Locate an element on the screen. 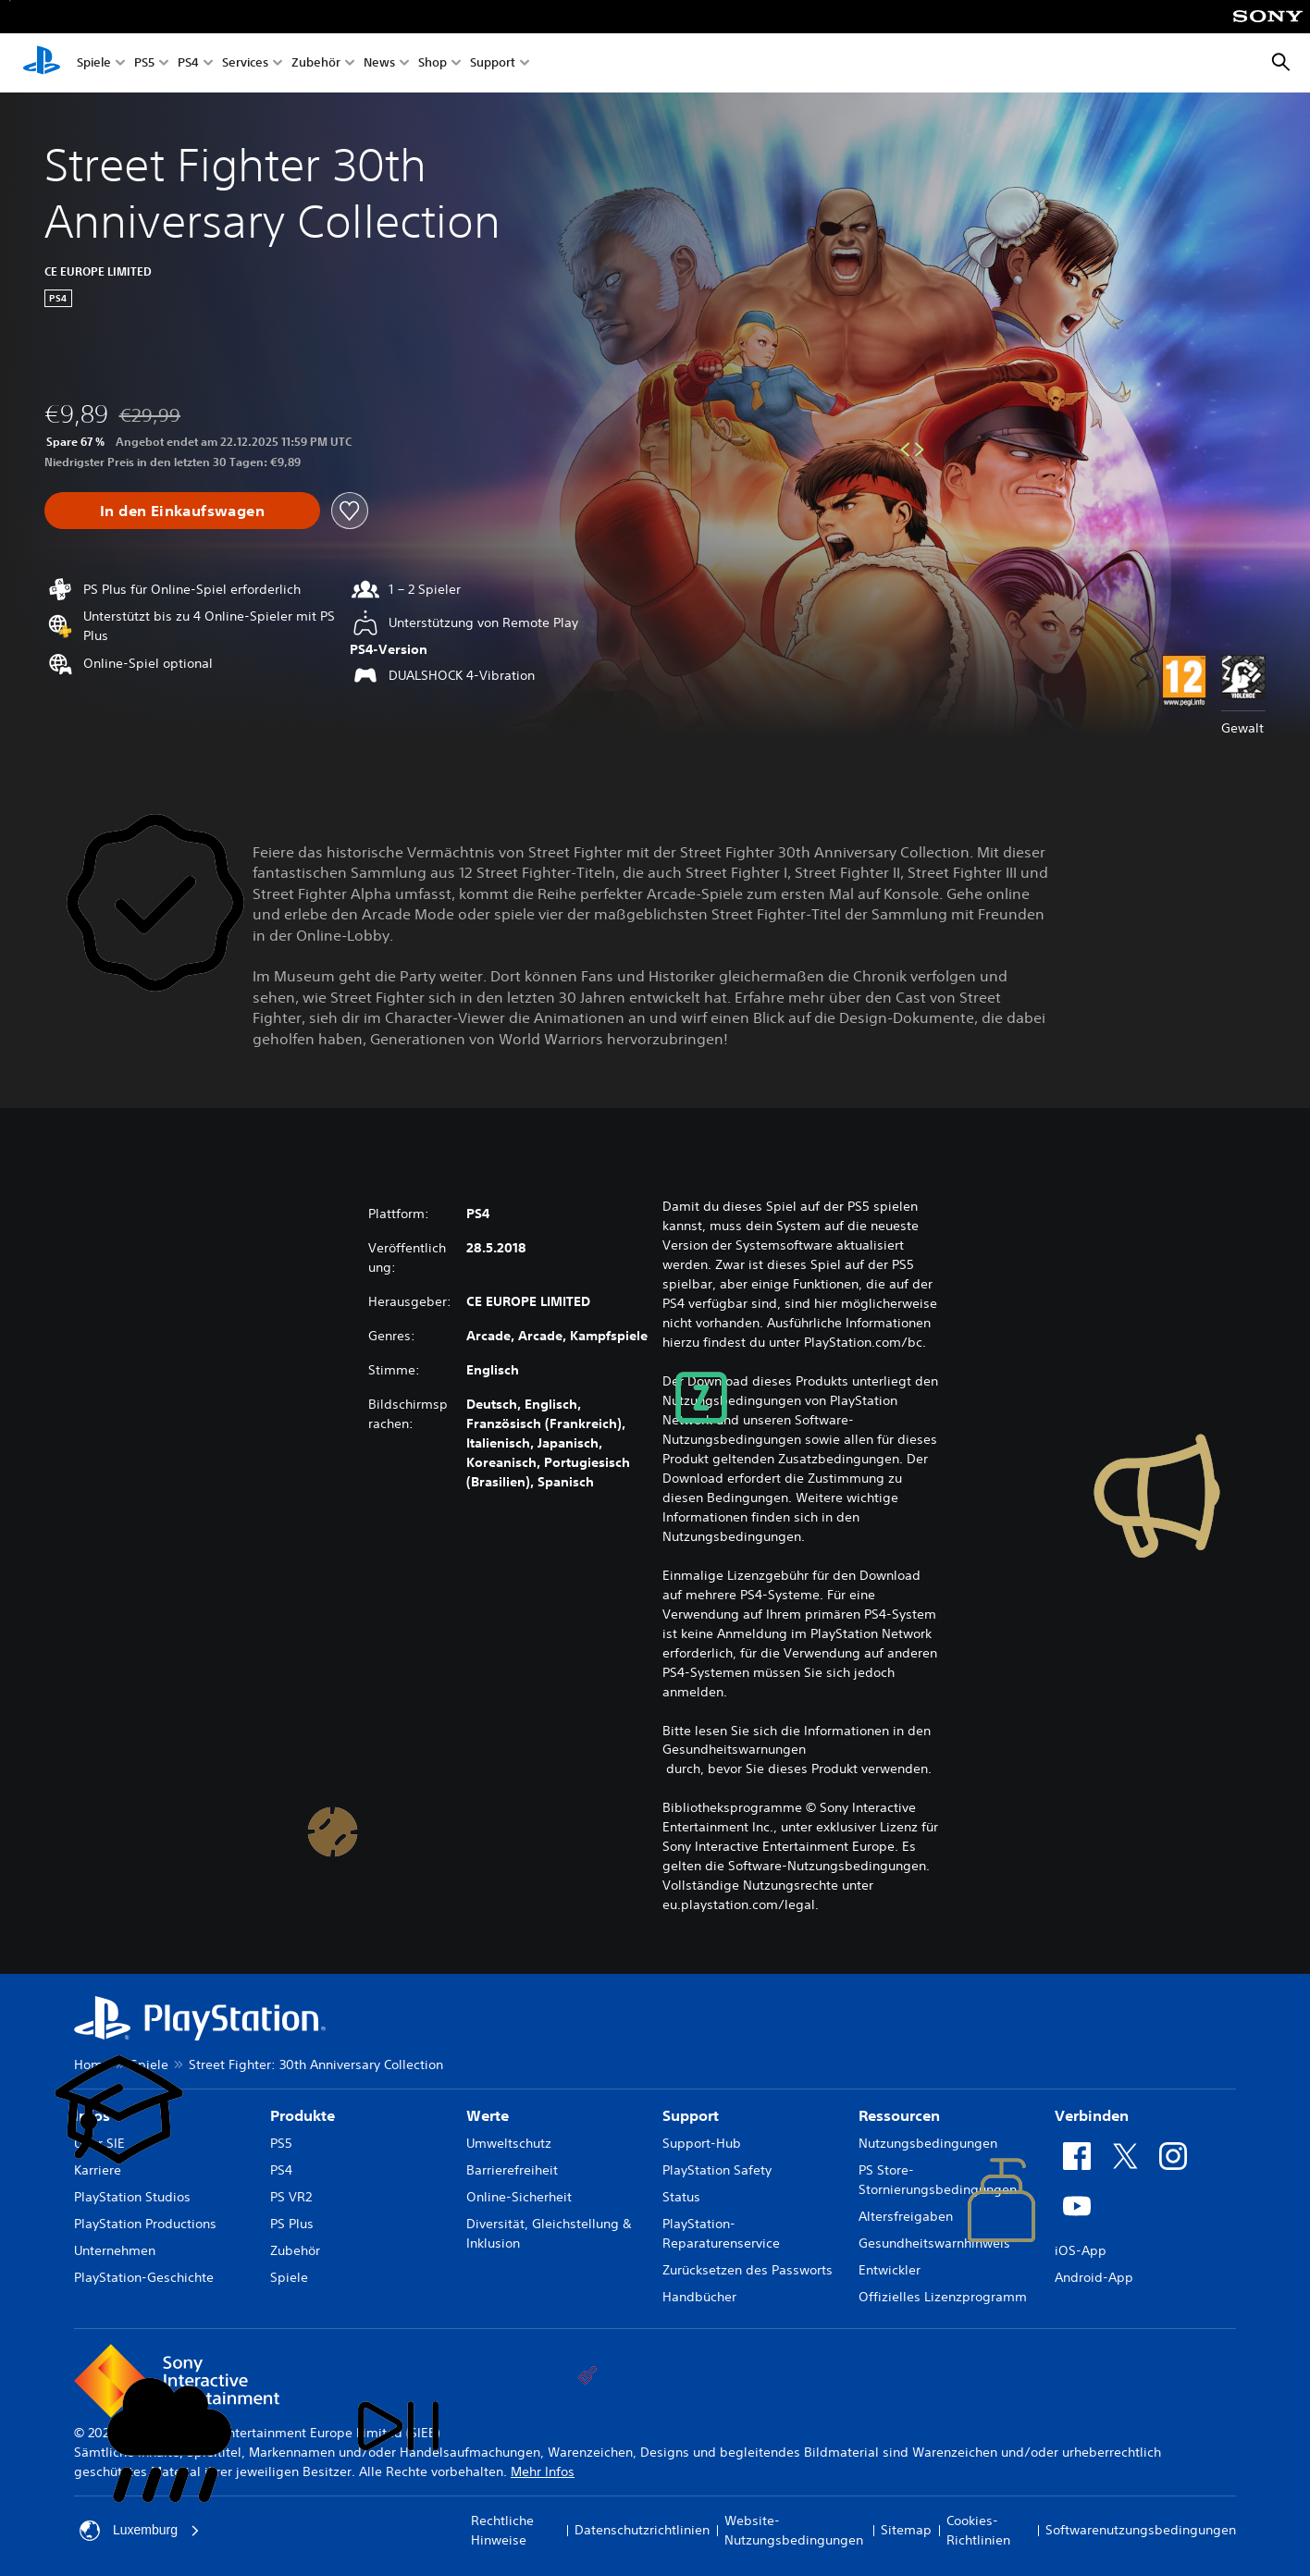 The height and width of the screenshot is (2576, 1310). view or edit source code is located at coordinates (912, 450).